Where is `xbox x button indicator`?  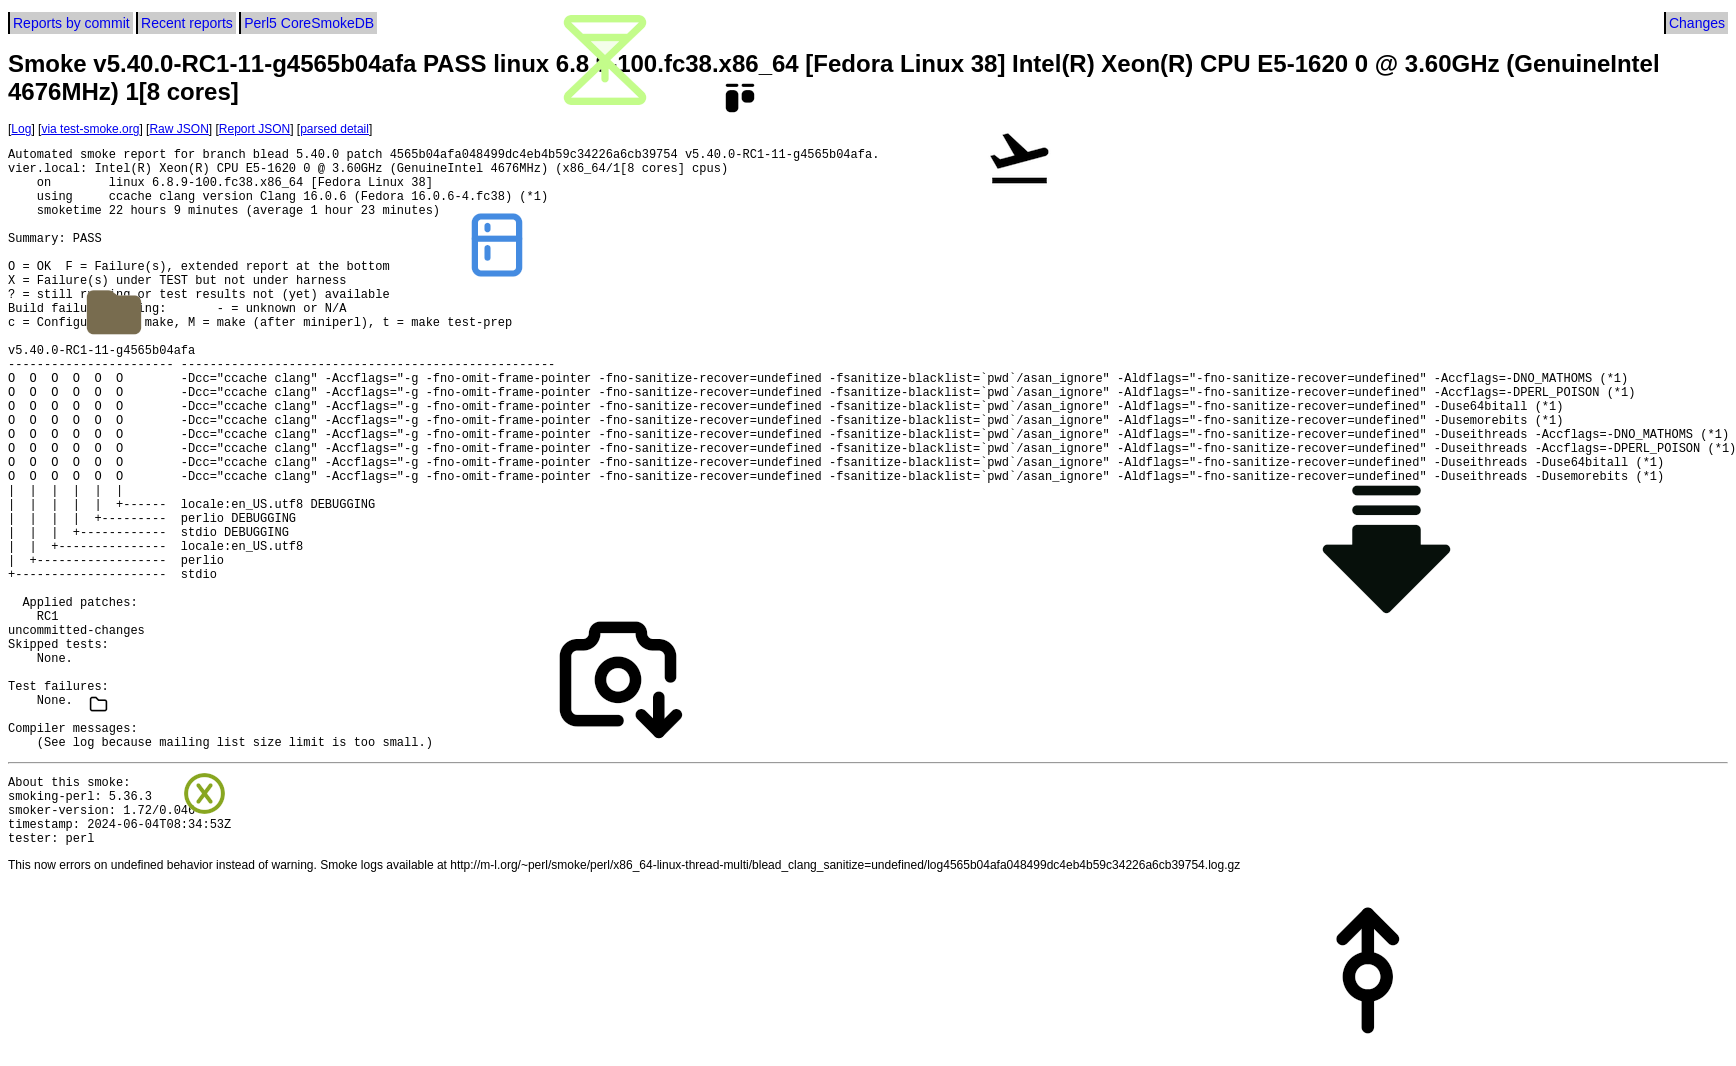 xbox x button indicator is located at coordinates (204, 793).